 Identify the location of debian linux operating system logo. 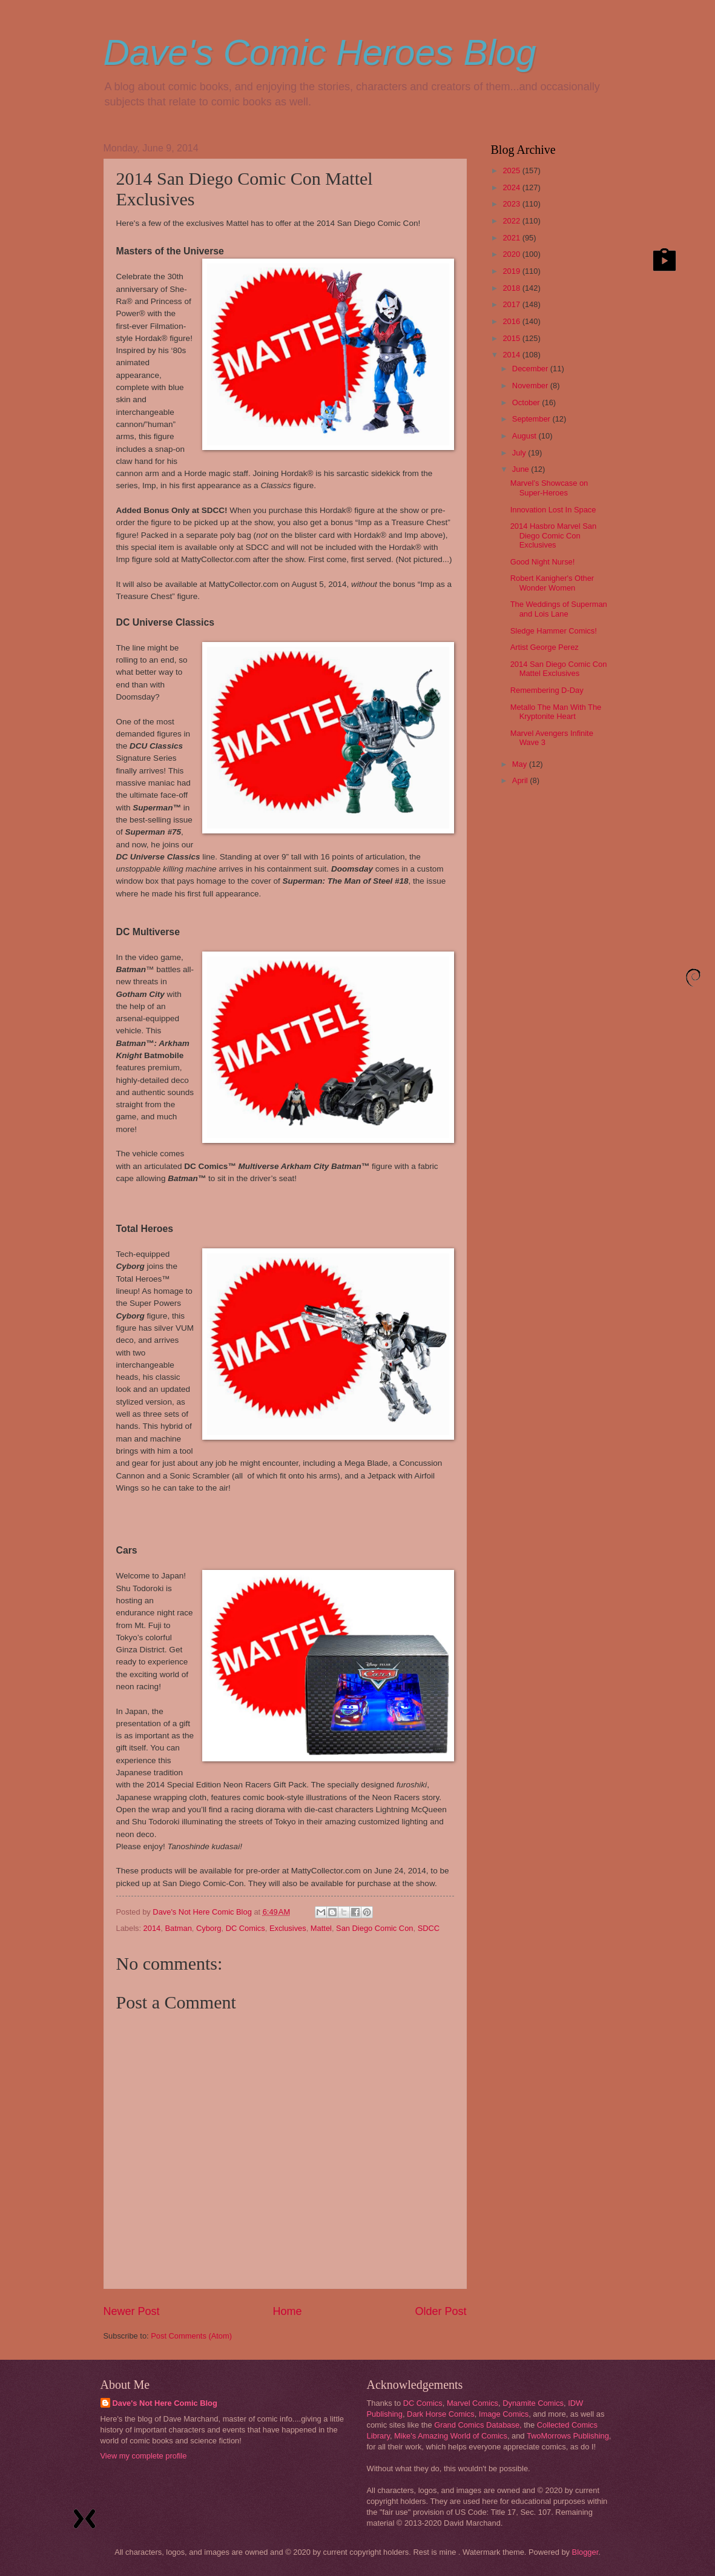
(693, 978).